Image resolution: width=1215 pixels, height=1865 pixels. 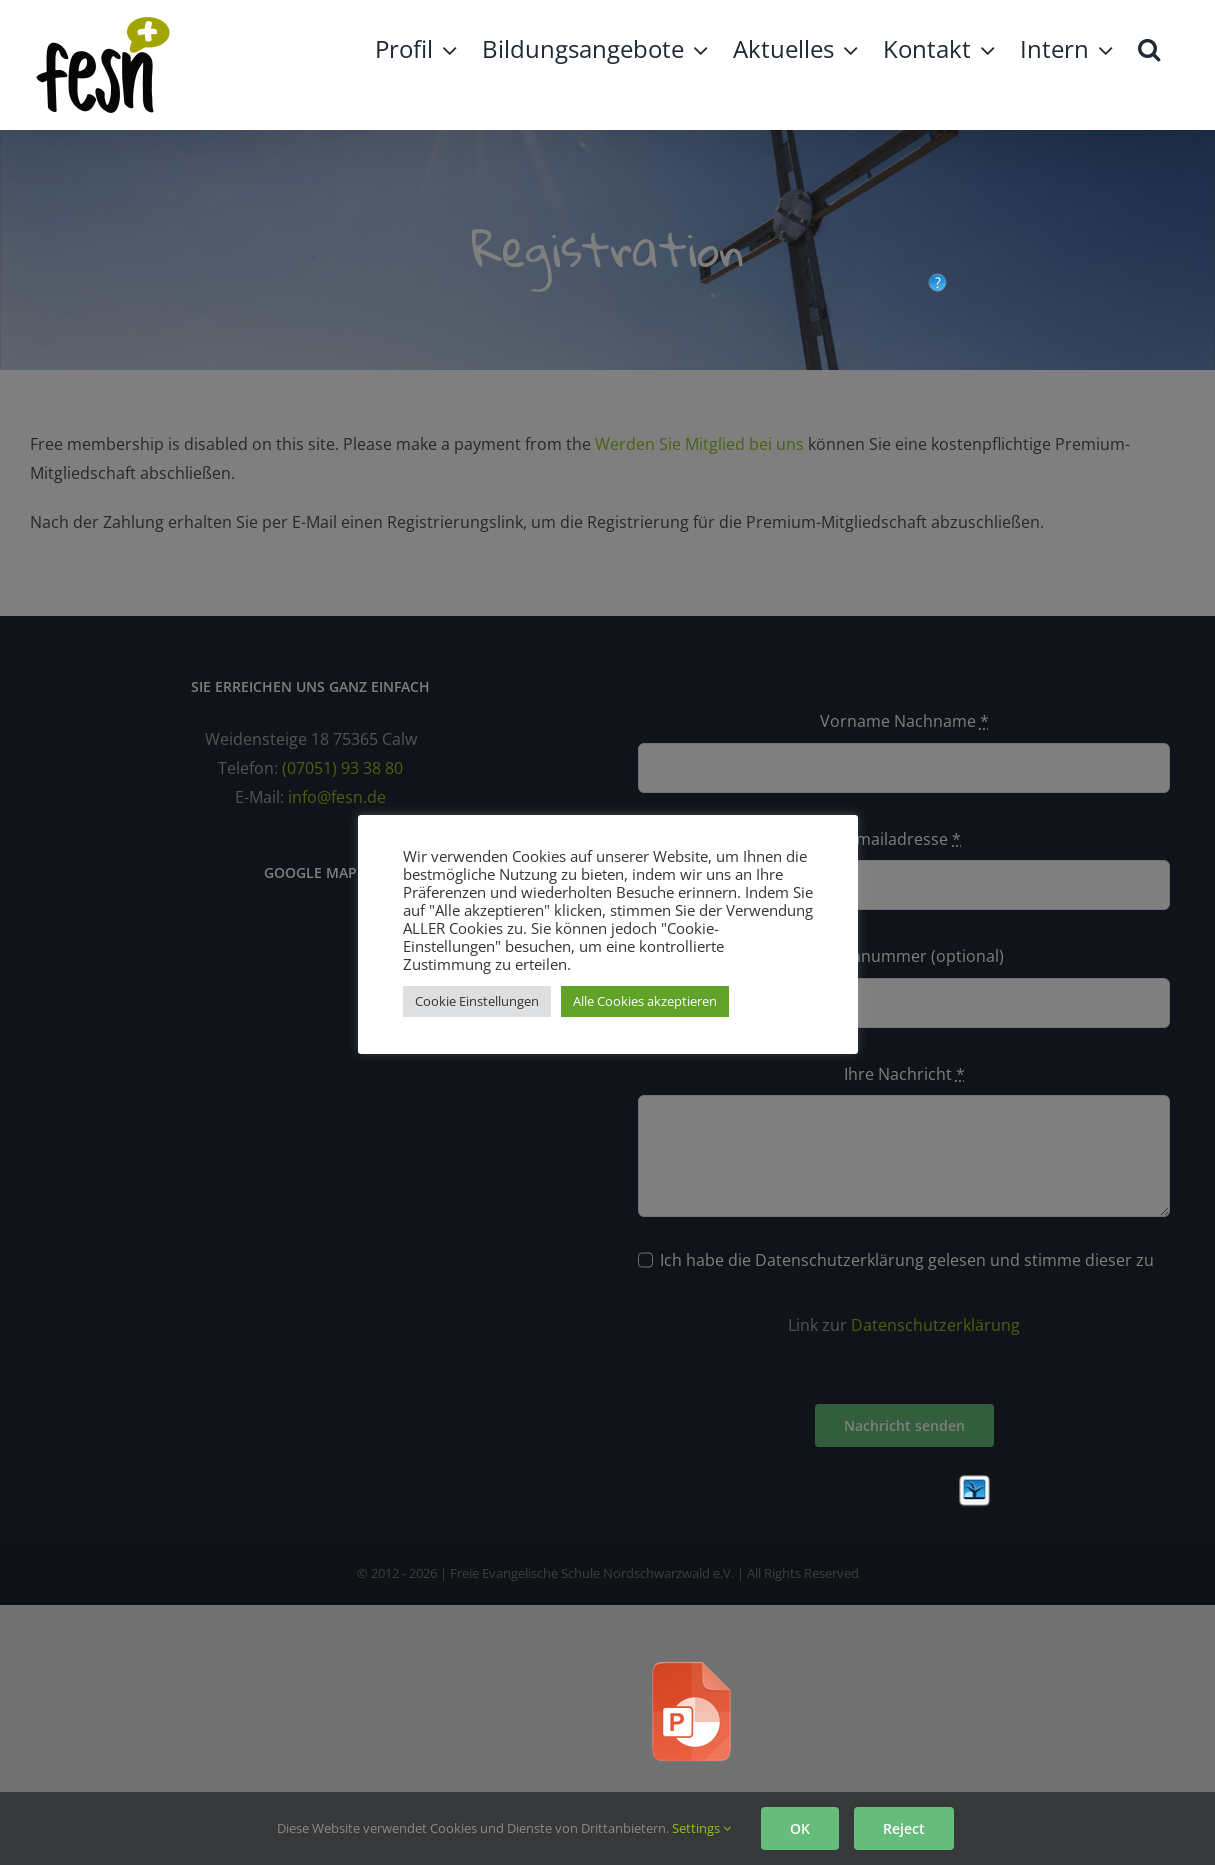 What do you see at coordinates (974, 1490) in the screenshot?
I see `open Shotwell photo manager` at bounding box center [974, 1490].